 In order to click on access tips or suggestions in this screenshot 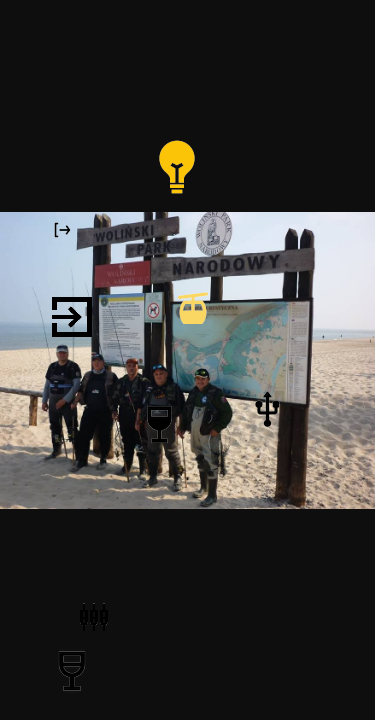, I will do `click(177, 167)`.